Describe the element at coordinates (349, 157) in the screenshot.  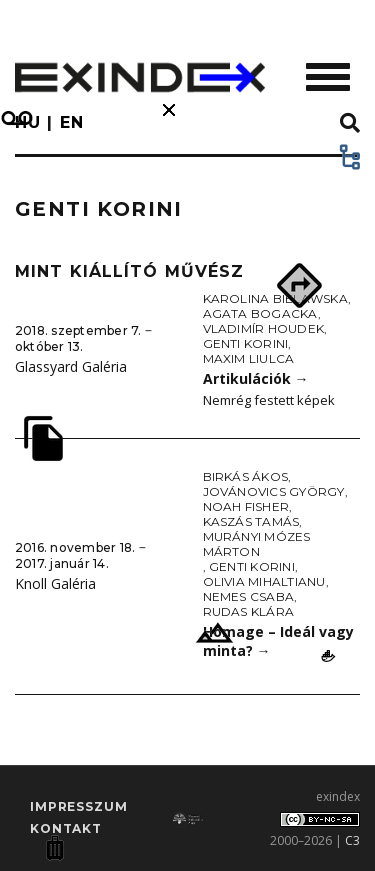
I see `view hierarchical file or folder structure` at that location.